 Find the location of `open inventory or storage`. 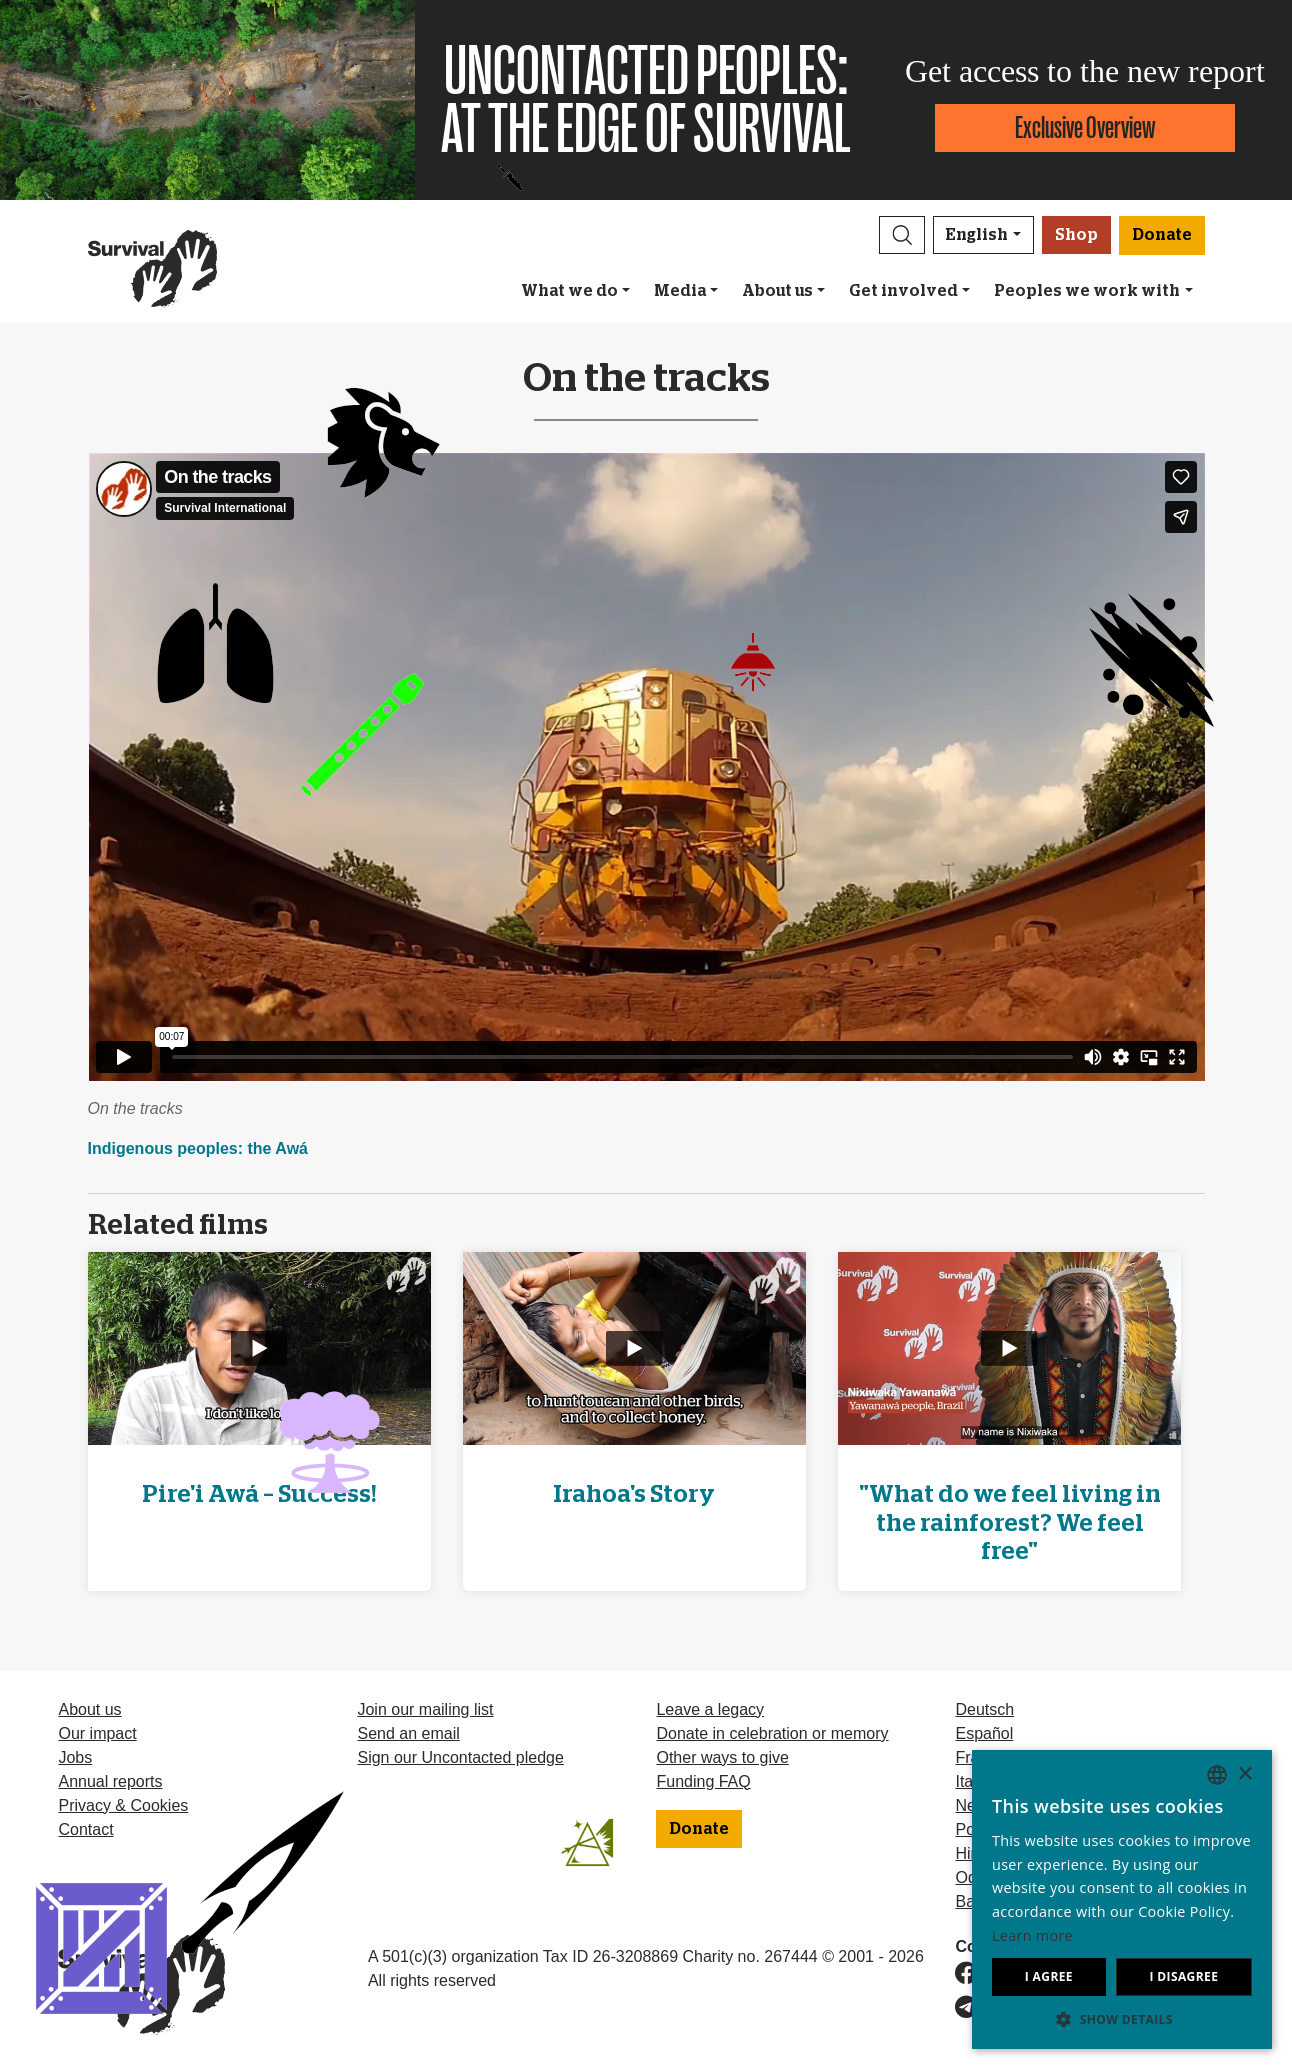

open inventory or storage is located at coordinates (101, 1948).